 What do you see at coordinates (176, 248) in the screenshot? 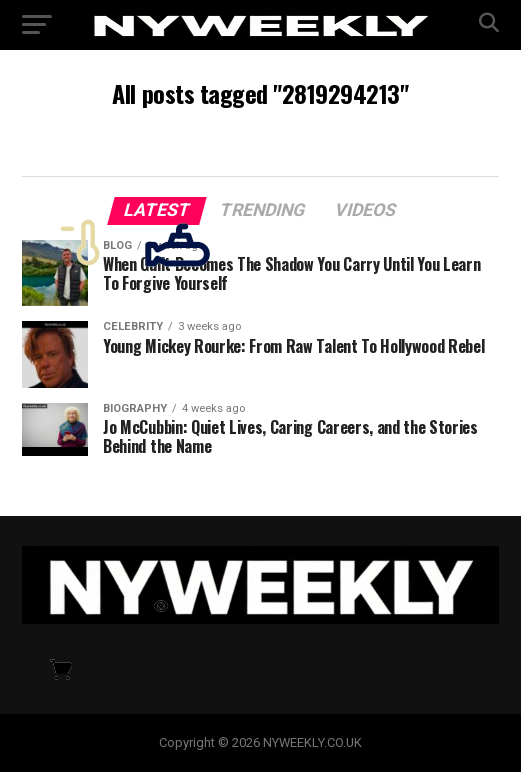
I see `navigate to underwater or submarine-related content` at bounding box center [176, 248].